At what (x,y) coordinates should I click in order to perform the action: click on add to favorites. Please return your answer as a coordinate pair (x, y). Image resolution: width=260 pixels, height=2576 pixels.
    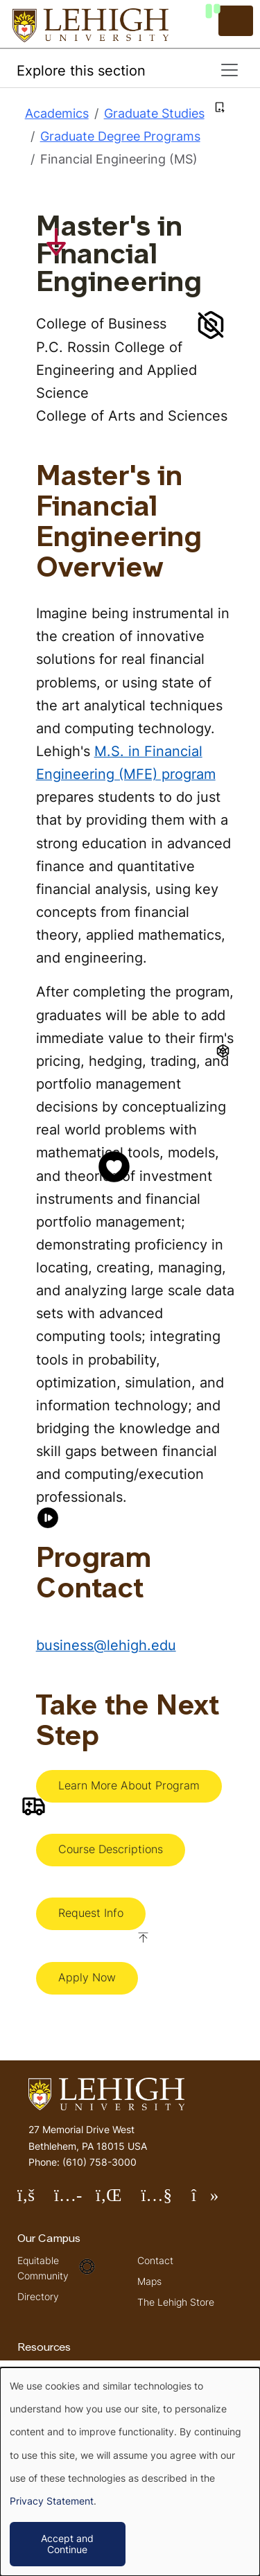
    Looking at the image, I should click on (114, 1166).